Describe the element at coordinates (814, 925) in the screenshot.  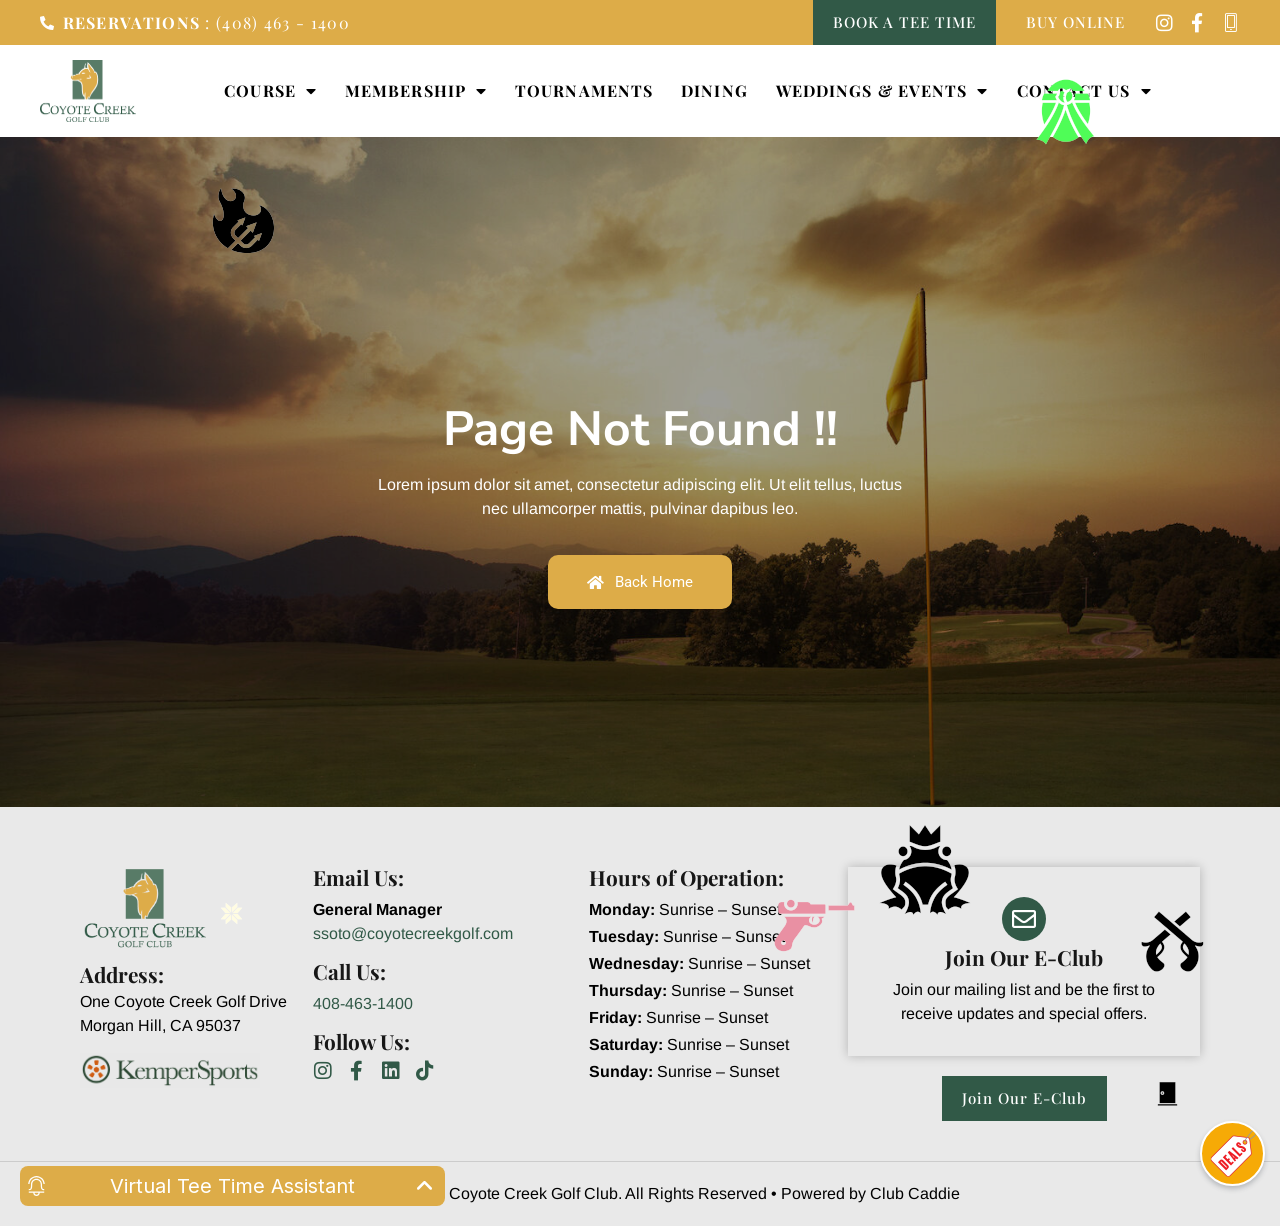
I see `access weapons or firearms inventory` at that location.